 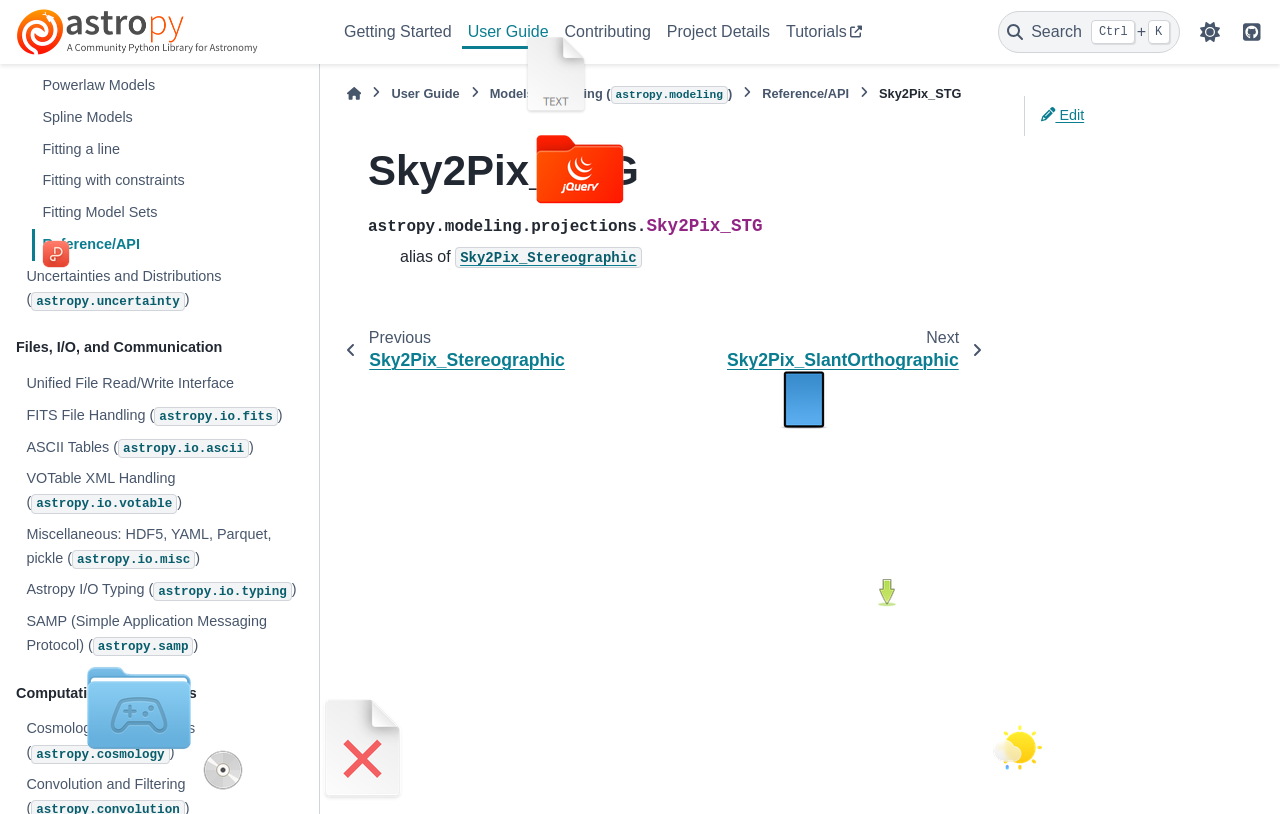 What do you see at coordinates (56, 254) in the screenshot?
I see `open wps pdf editor application` at bounding box center [56, 254].